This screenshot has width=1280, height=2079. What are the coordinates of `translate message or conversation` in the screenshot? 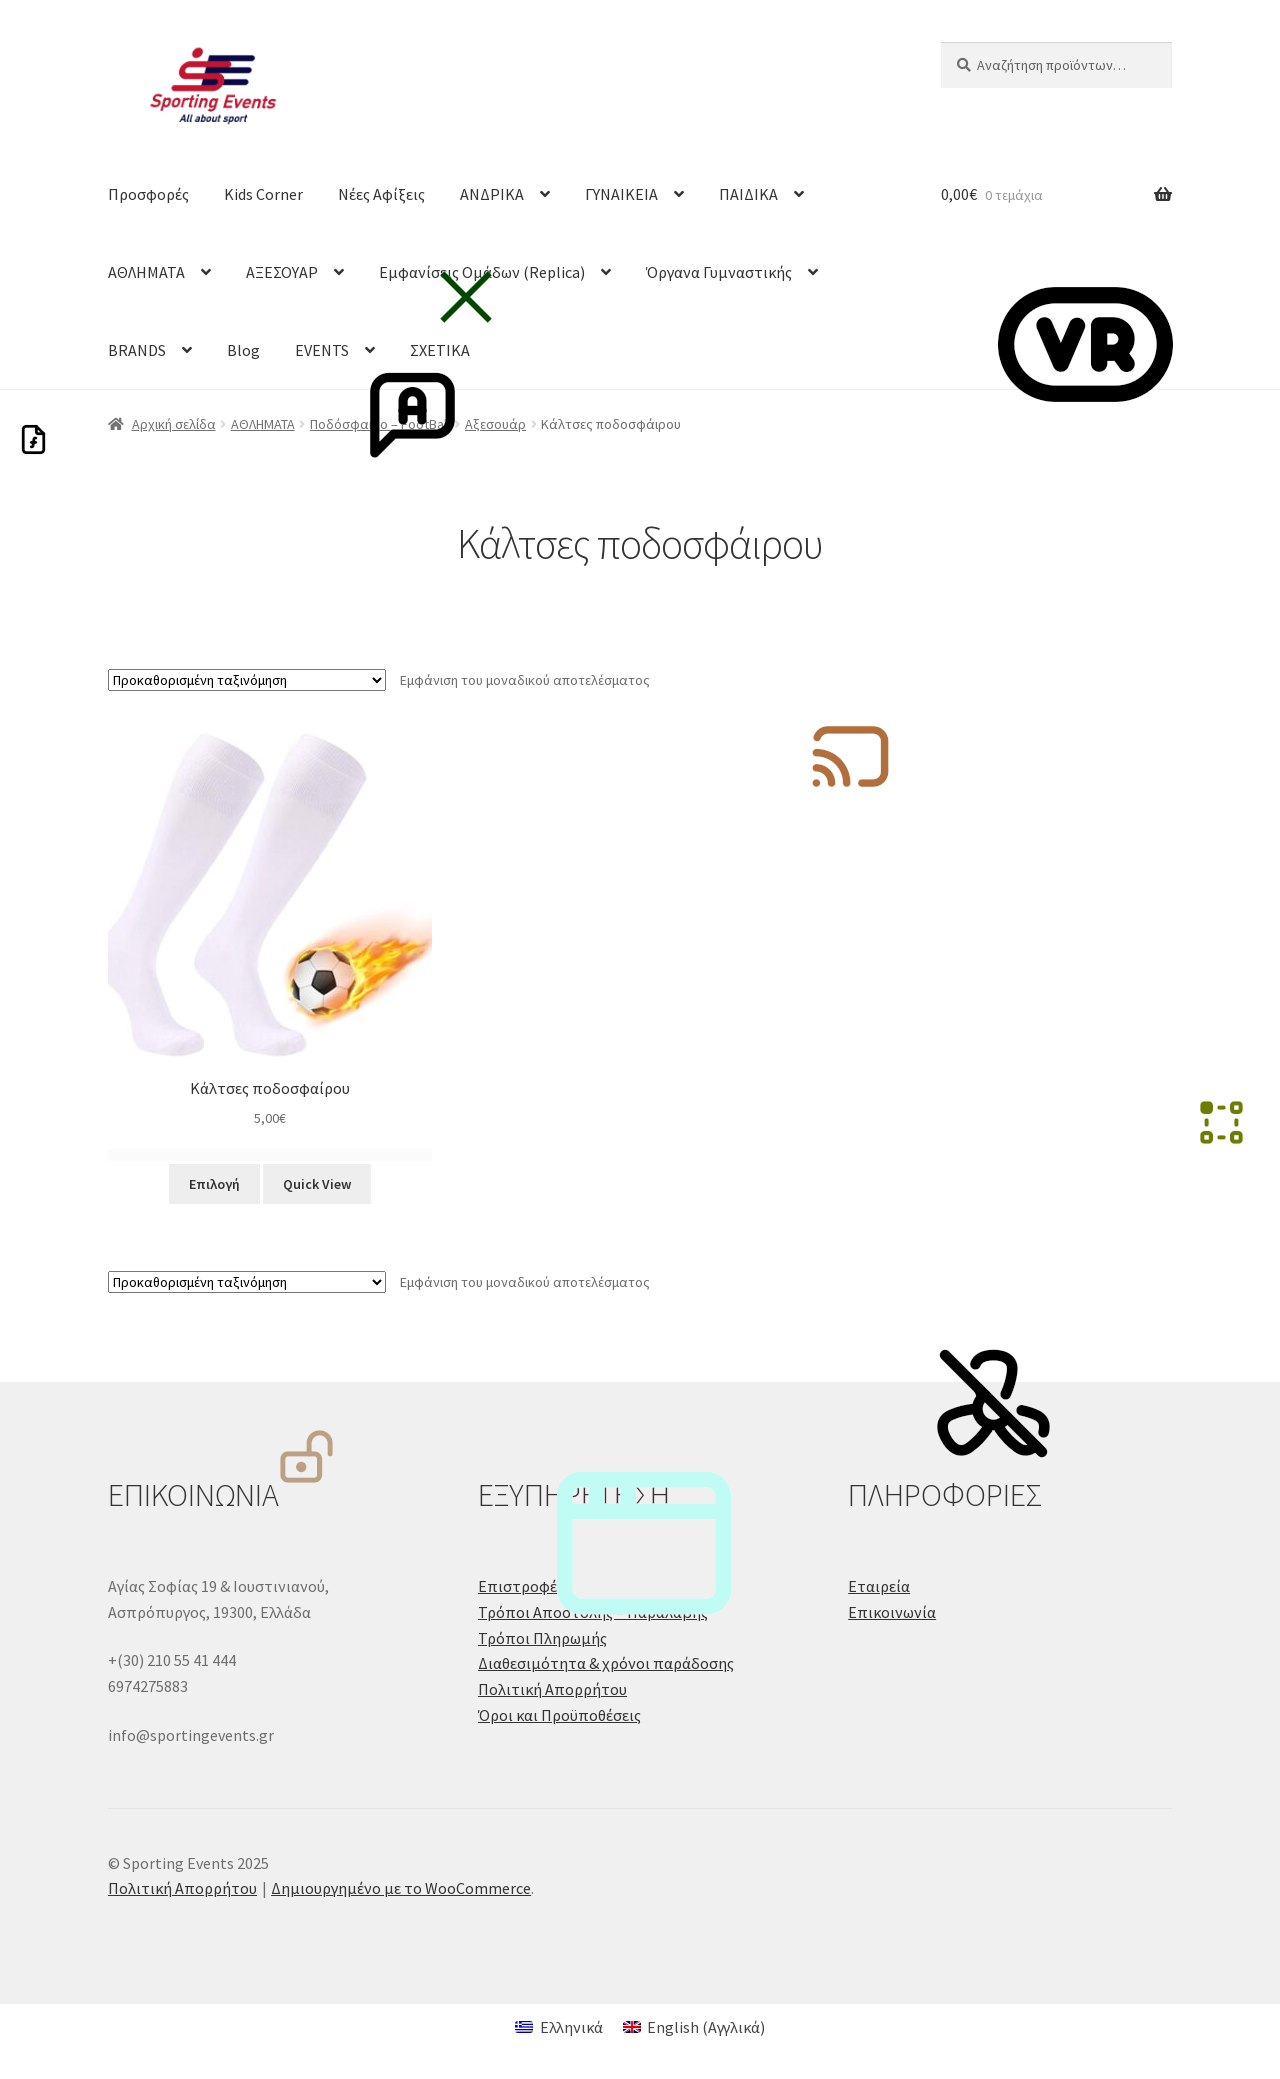 It's located at (412, 410).